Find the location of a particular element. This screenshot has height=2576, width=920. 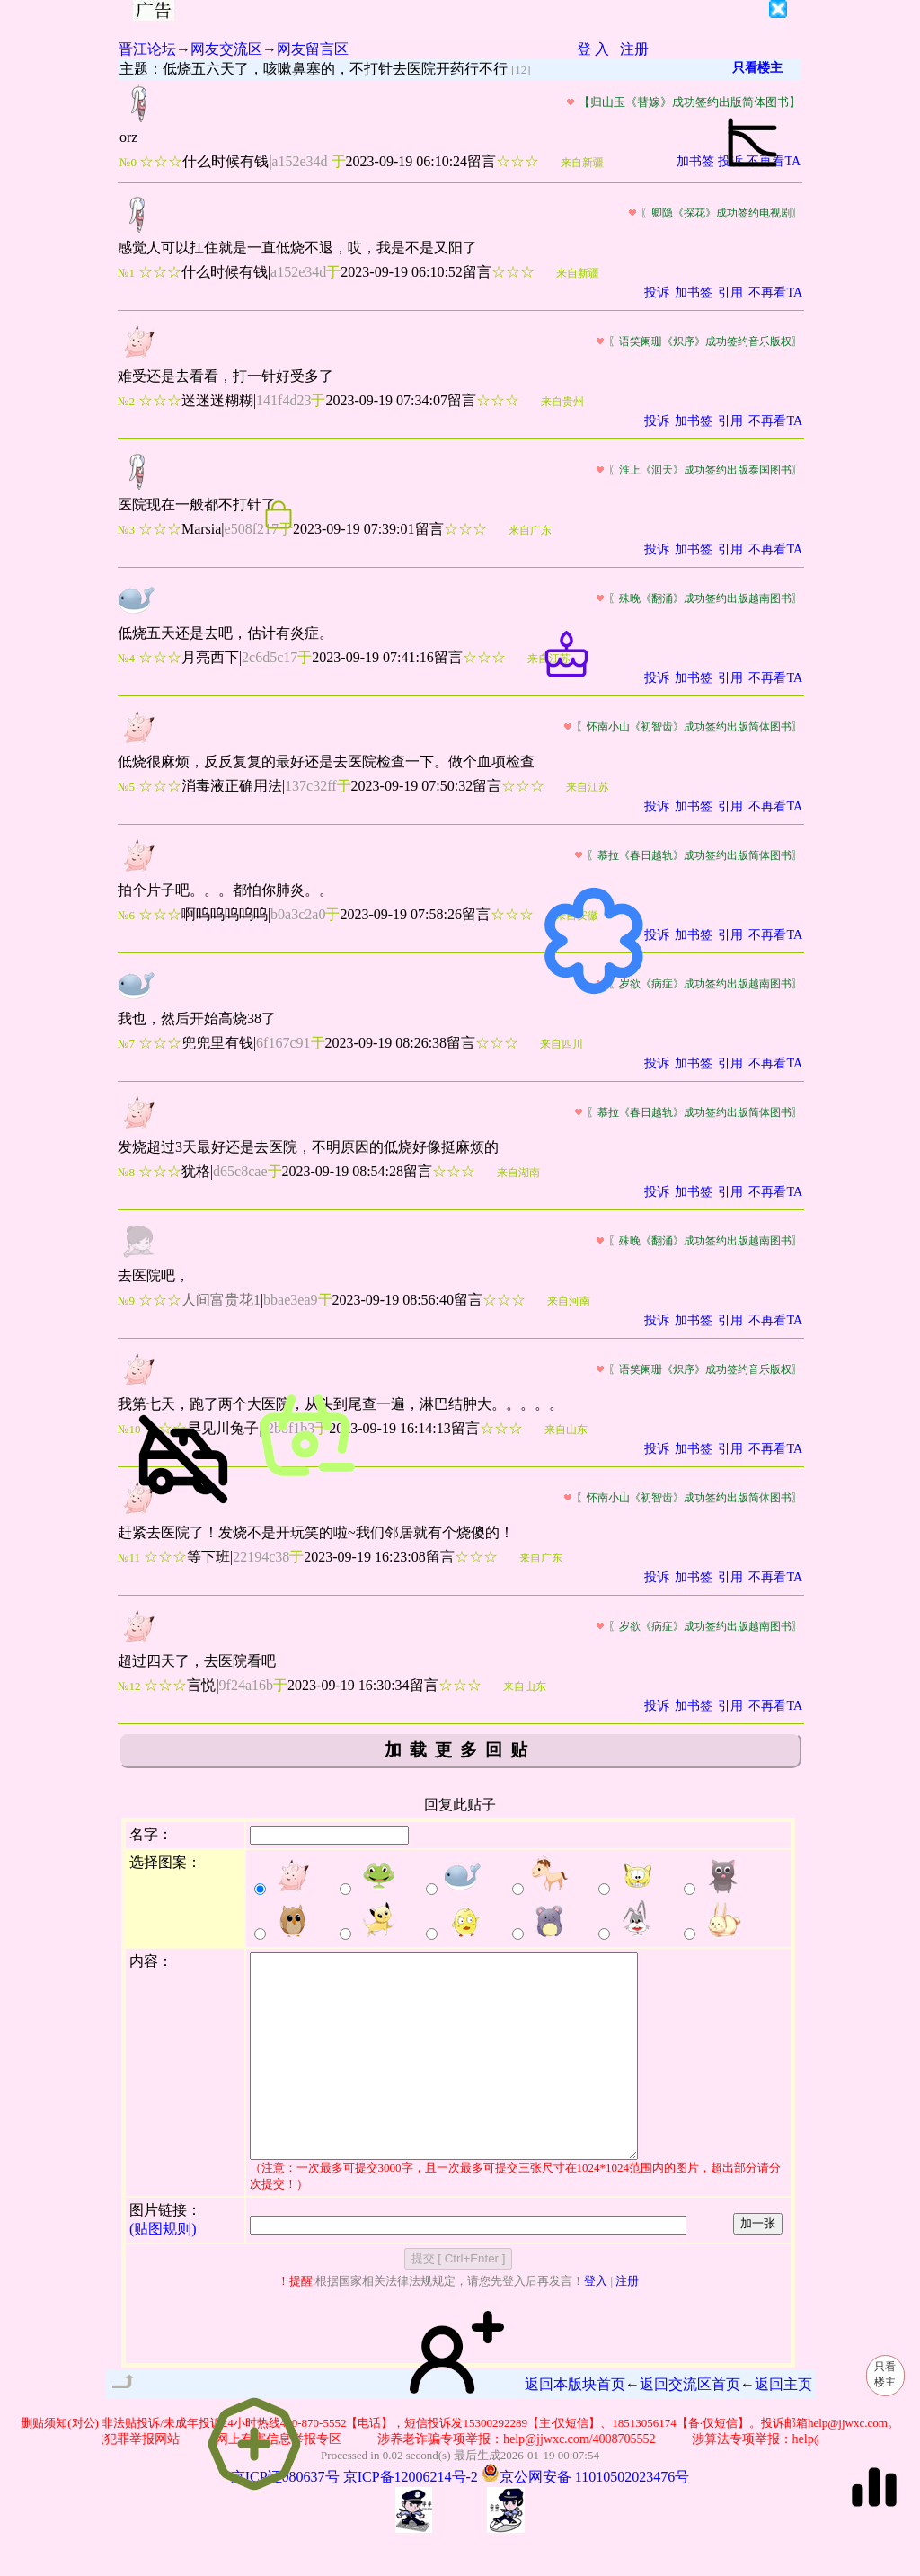

view birthday or celebration reminders is located at coordinates (566, 657).